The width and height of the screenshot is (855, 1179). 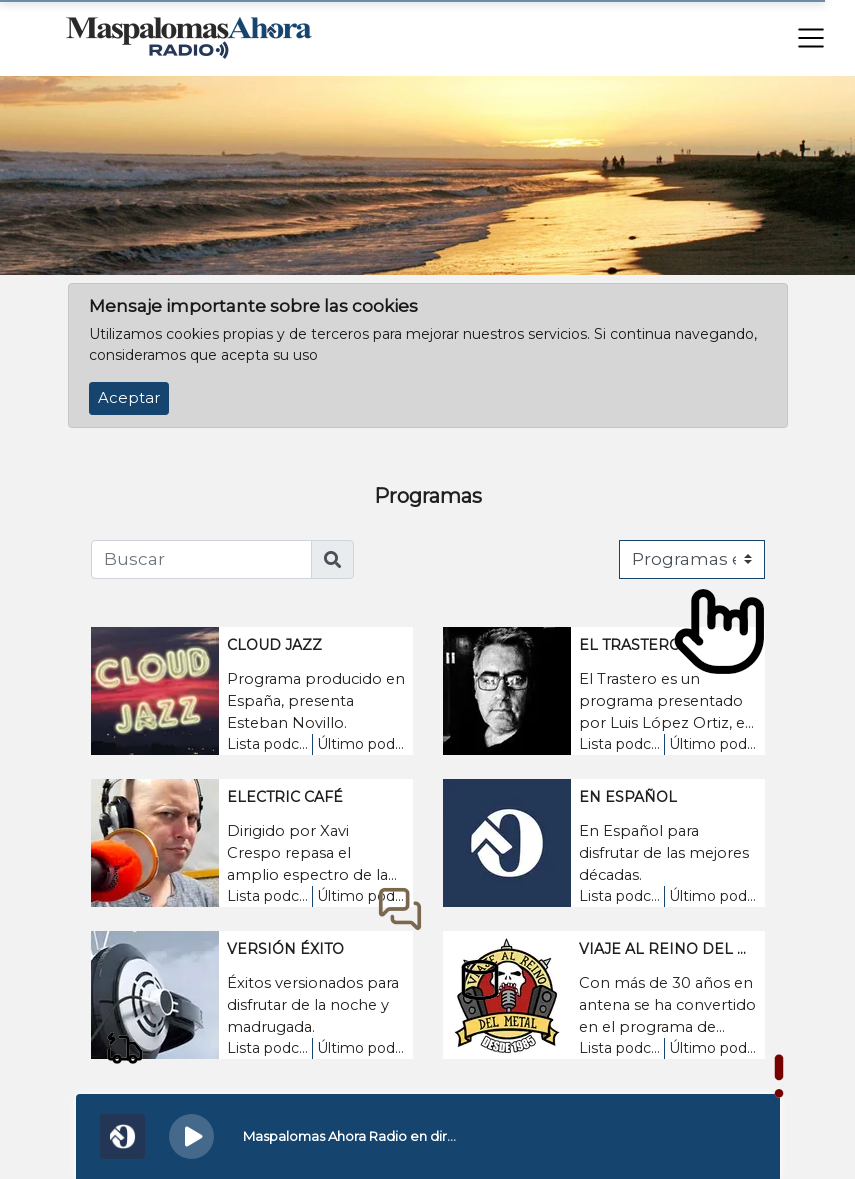 I want to click on rock on or metal hand gesture, so click(x=719, y=629).